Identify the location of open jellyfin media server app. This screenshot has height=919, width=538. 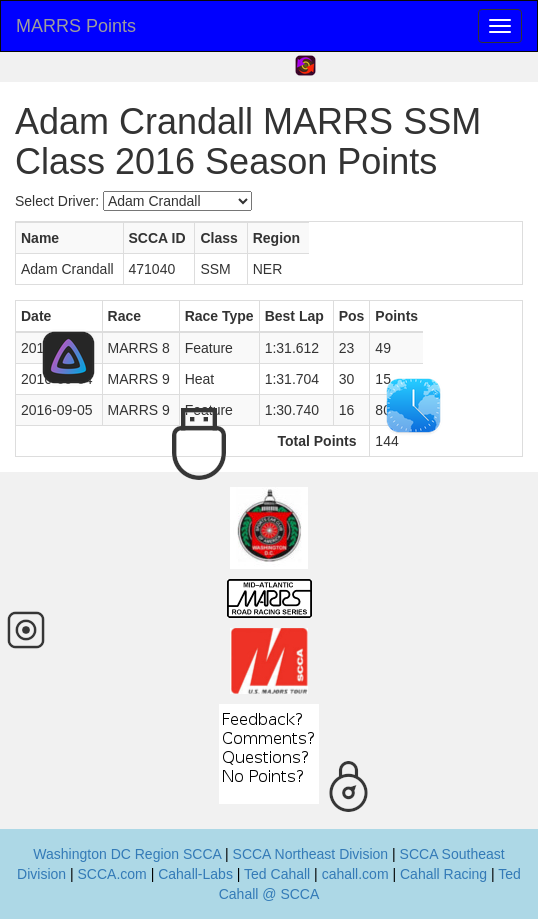
(68, 357).